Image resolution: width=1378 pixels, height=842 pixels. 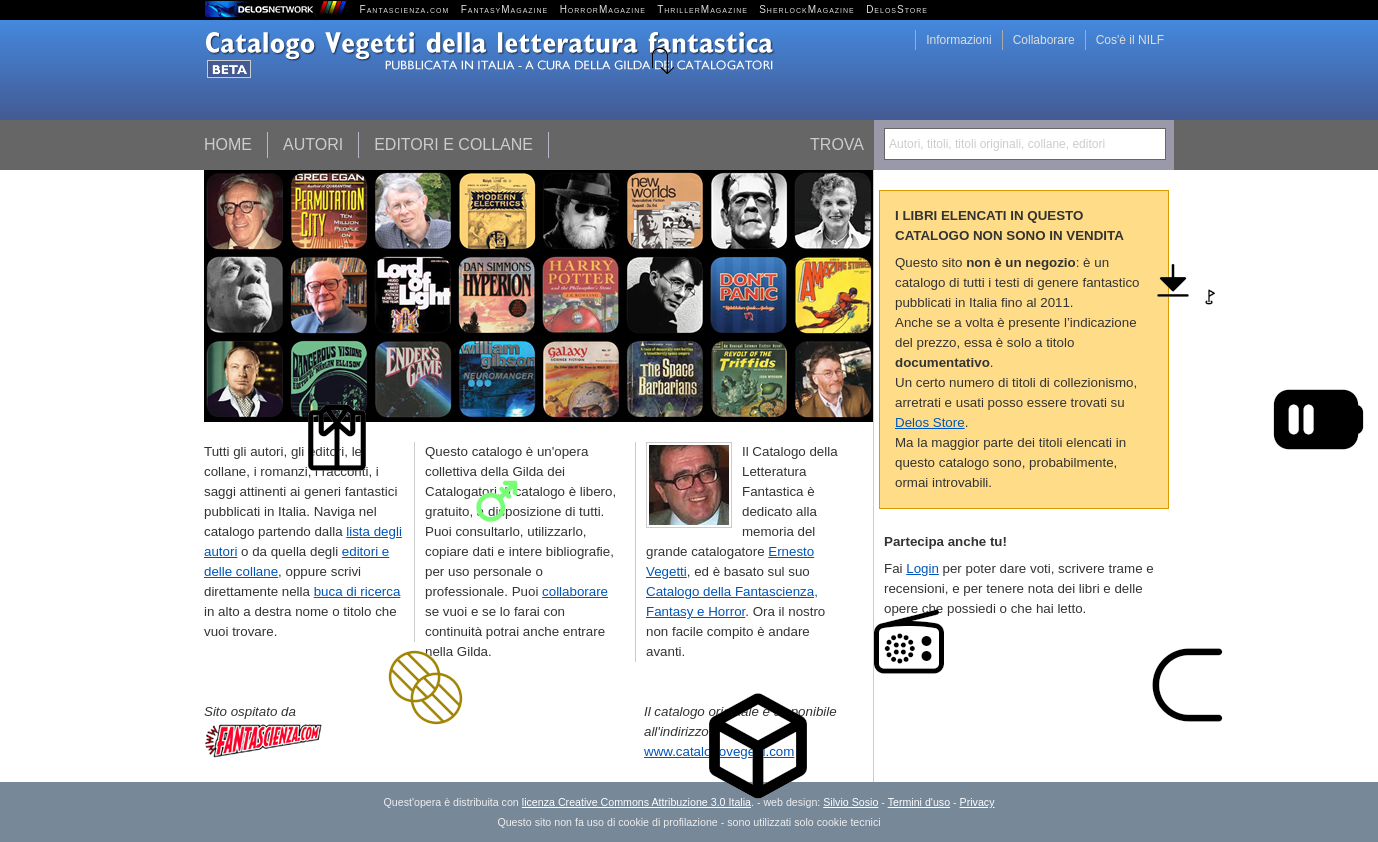 What do you see at coordinates (758, 746) in the screenshot?
I see `view 3D model or object` at bounding box center [758, 746].